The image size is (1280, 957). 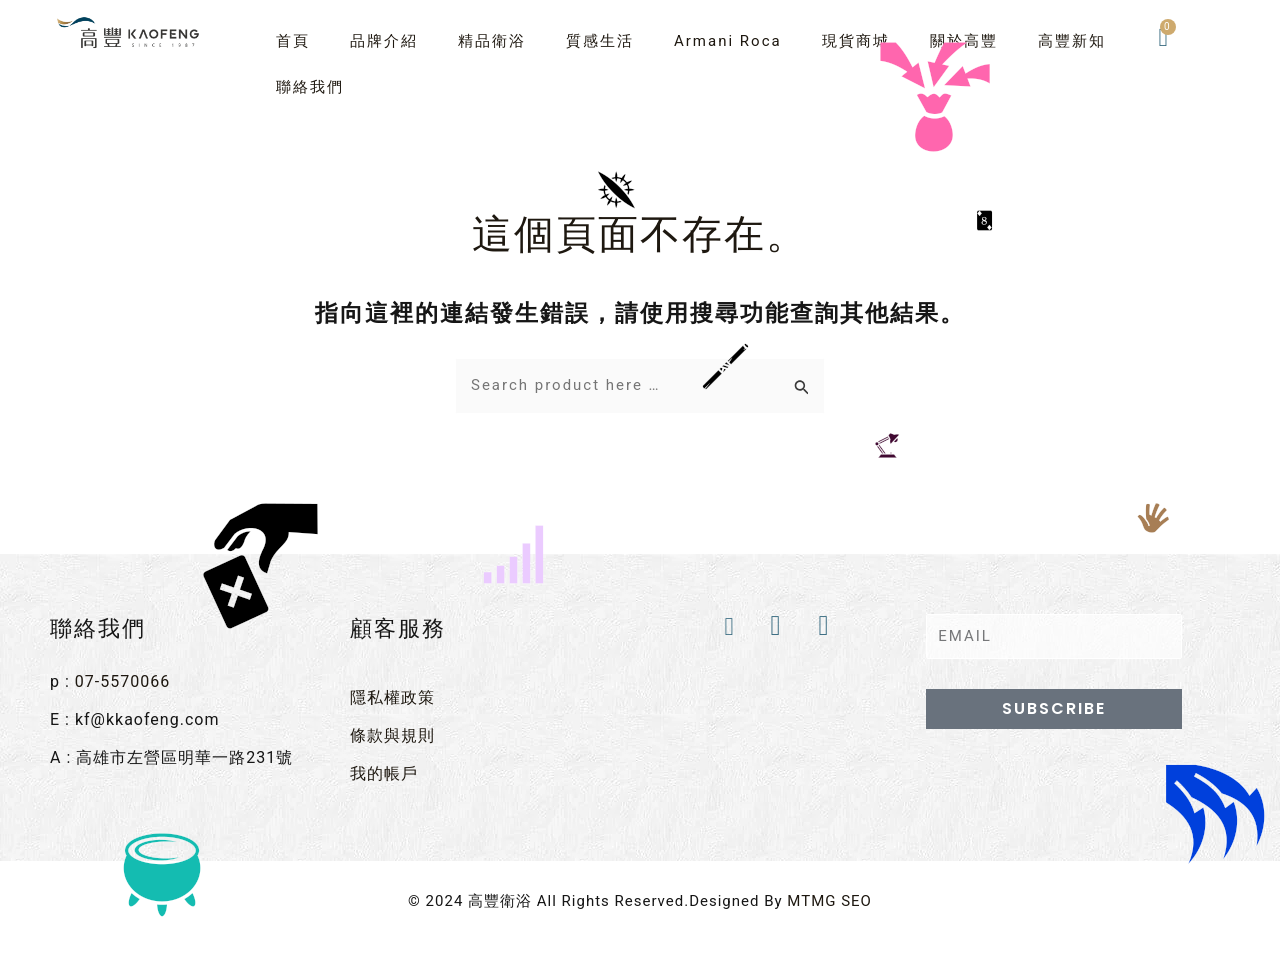 I want to click on raise your hand to ask a question, so click(x=1153, y=518).